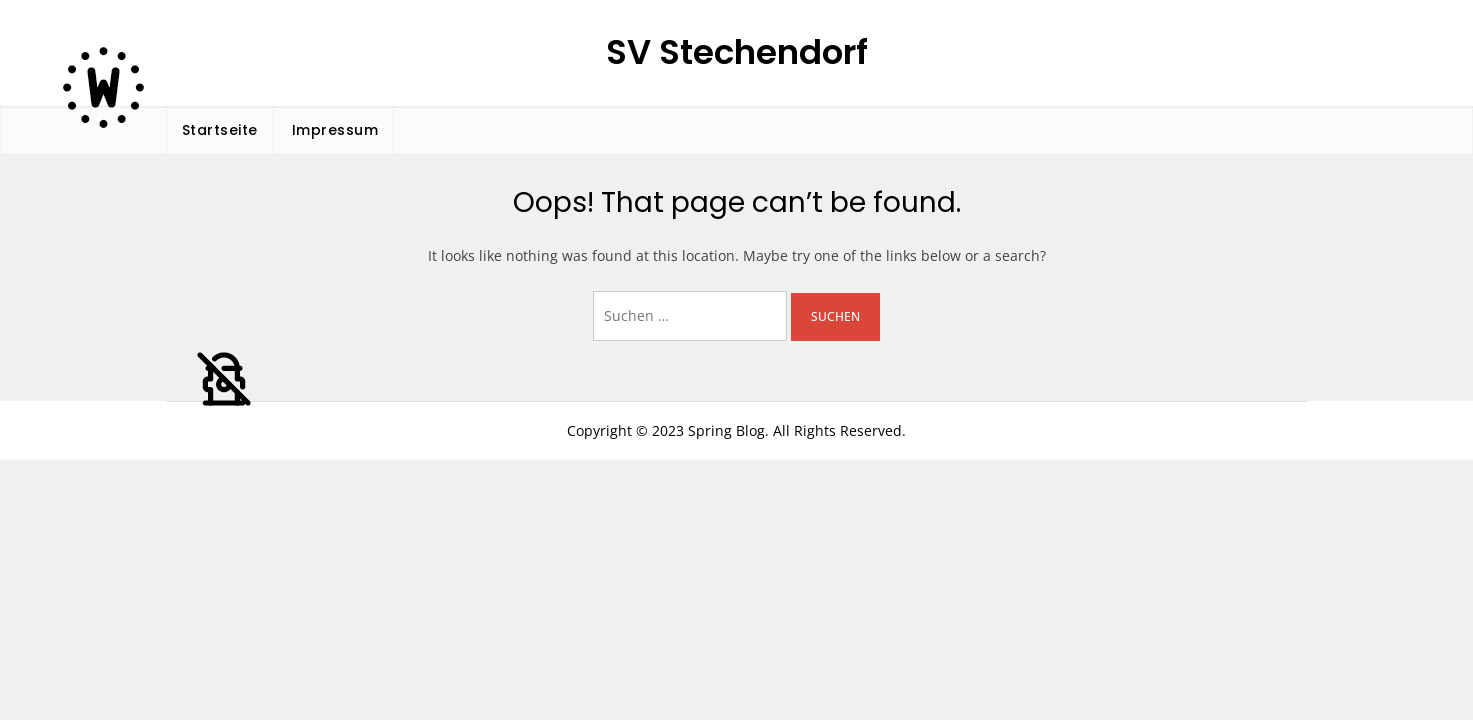  What do you see at coordinates (103, 87) in the screenshot?
I see `indicates a draft or pending status for an item starting with "W"` at bounding box center [103, 87].